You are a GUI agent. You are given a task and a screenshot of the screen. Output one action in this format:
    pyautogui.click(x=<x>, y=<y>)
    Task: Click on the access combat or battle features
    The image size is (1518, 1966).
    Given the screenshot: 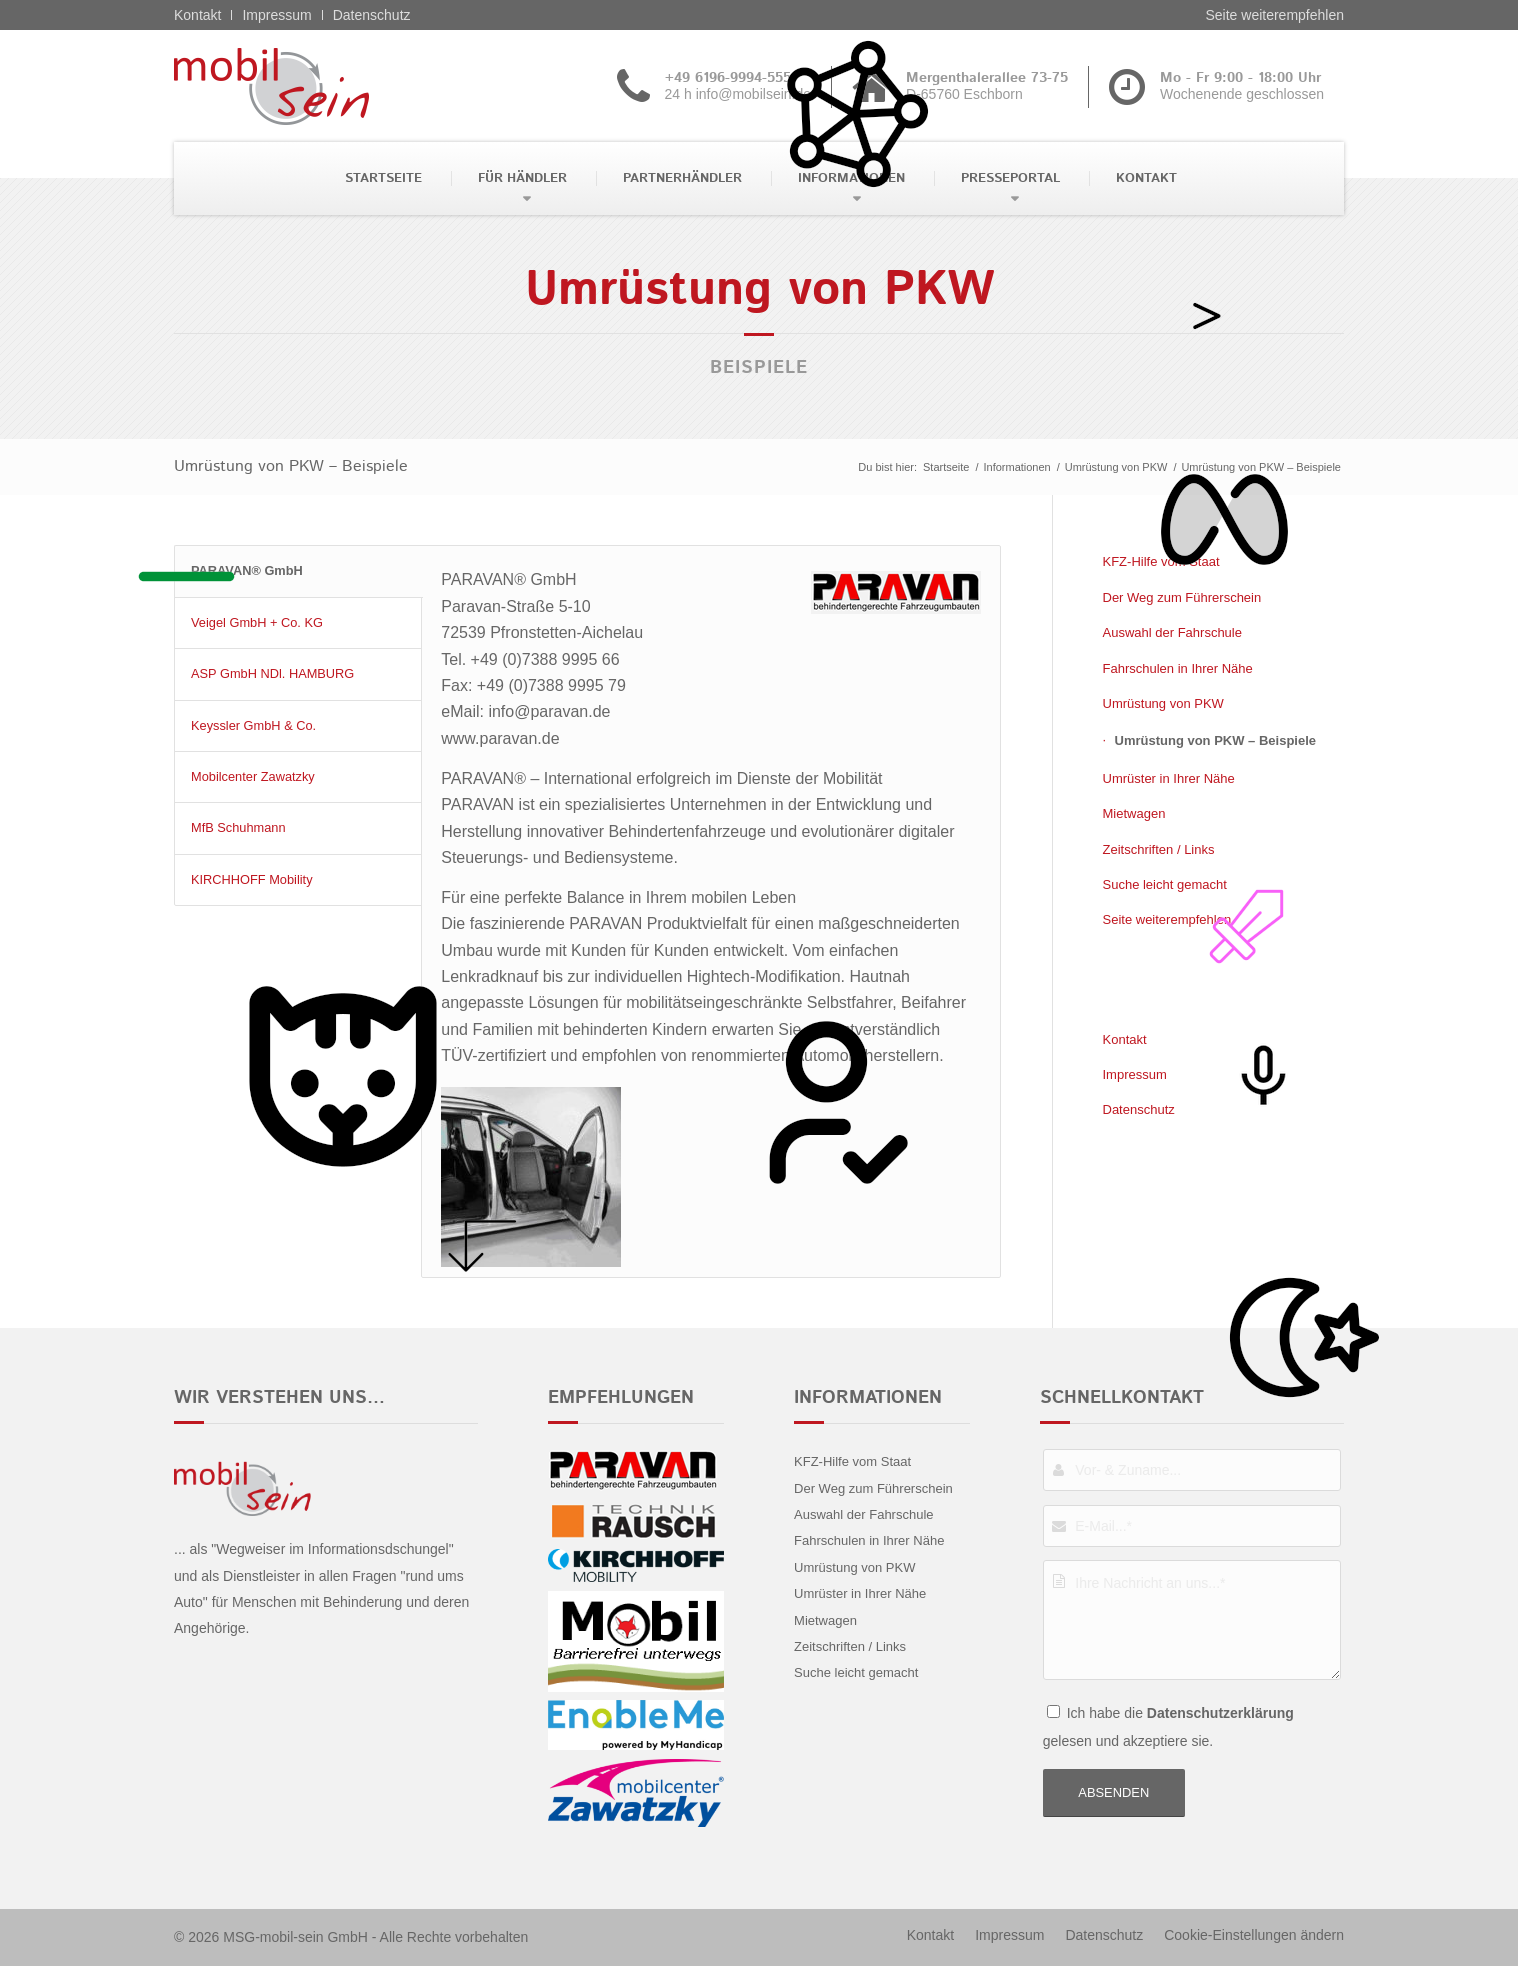 What is the action you would take?
    pyautogui.click(x=1248, y=925)
    